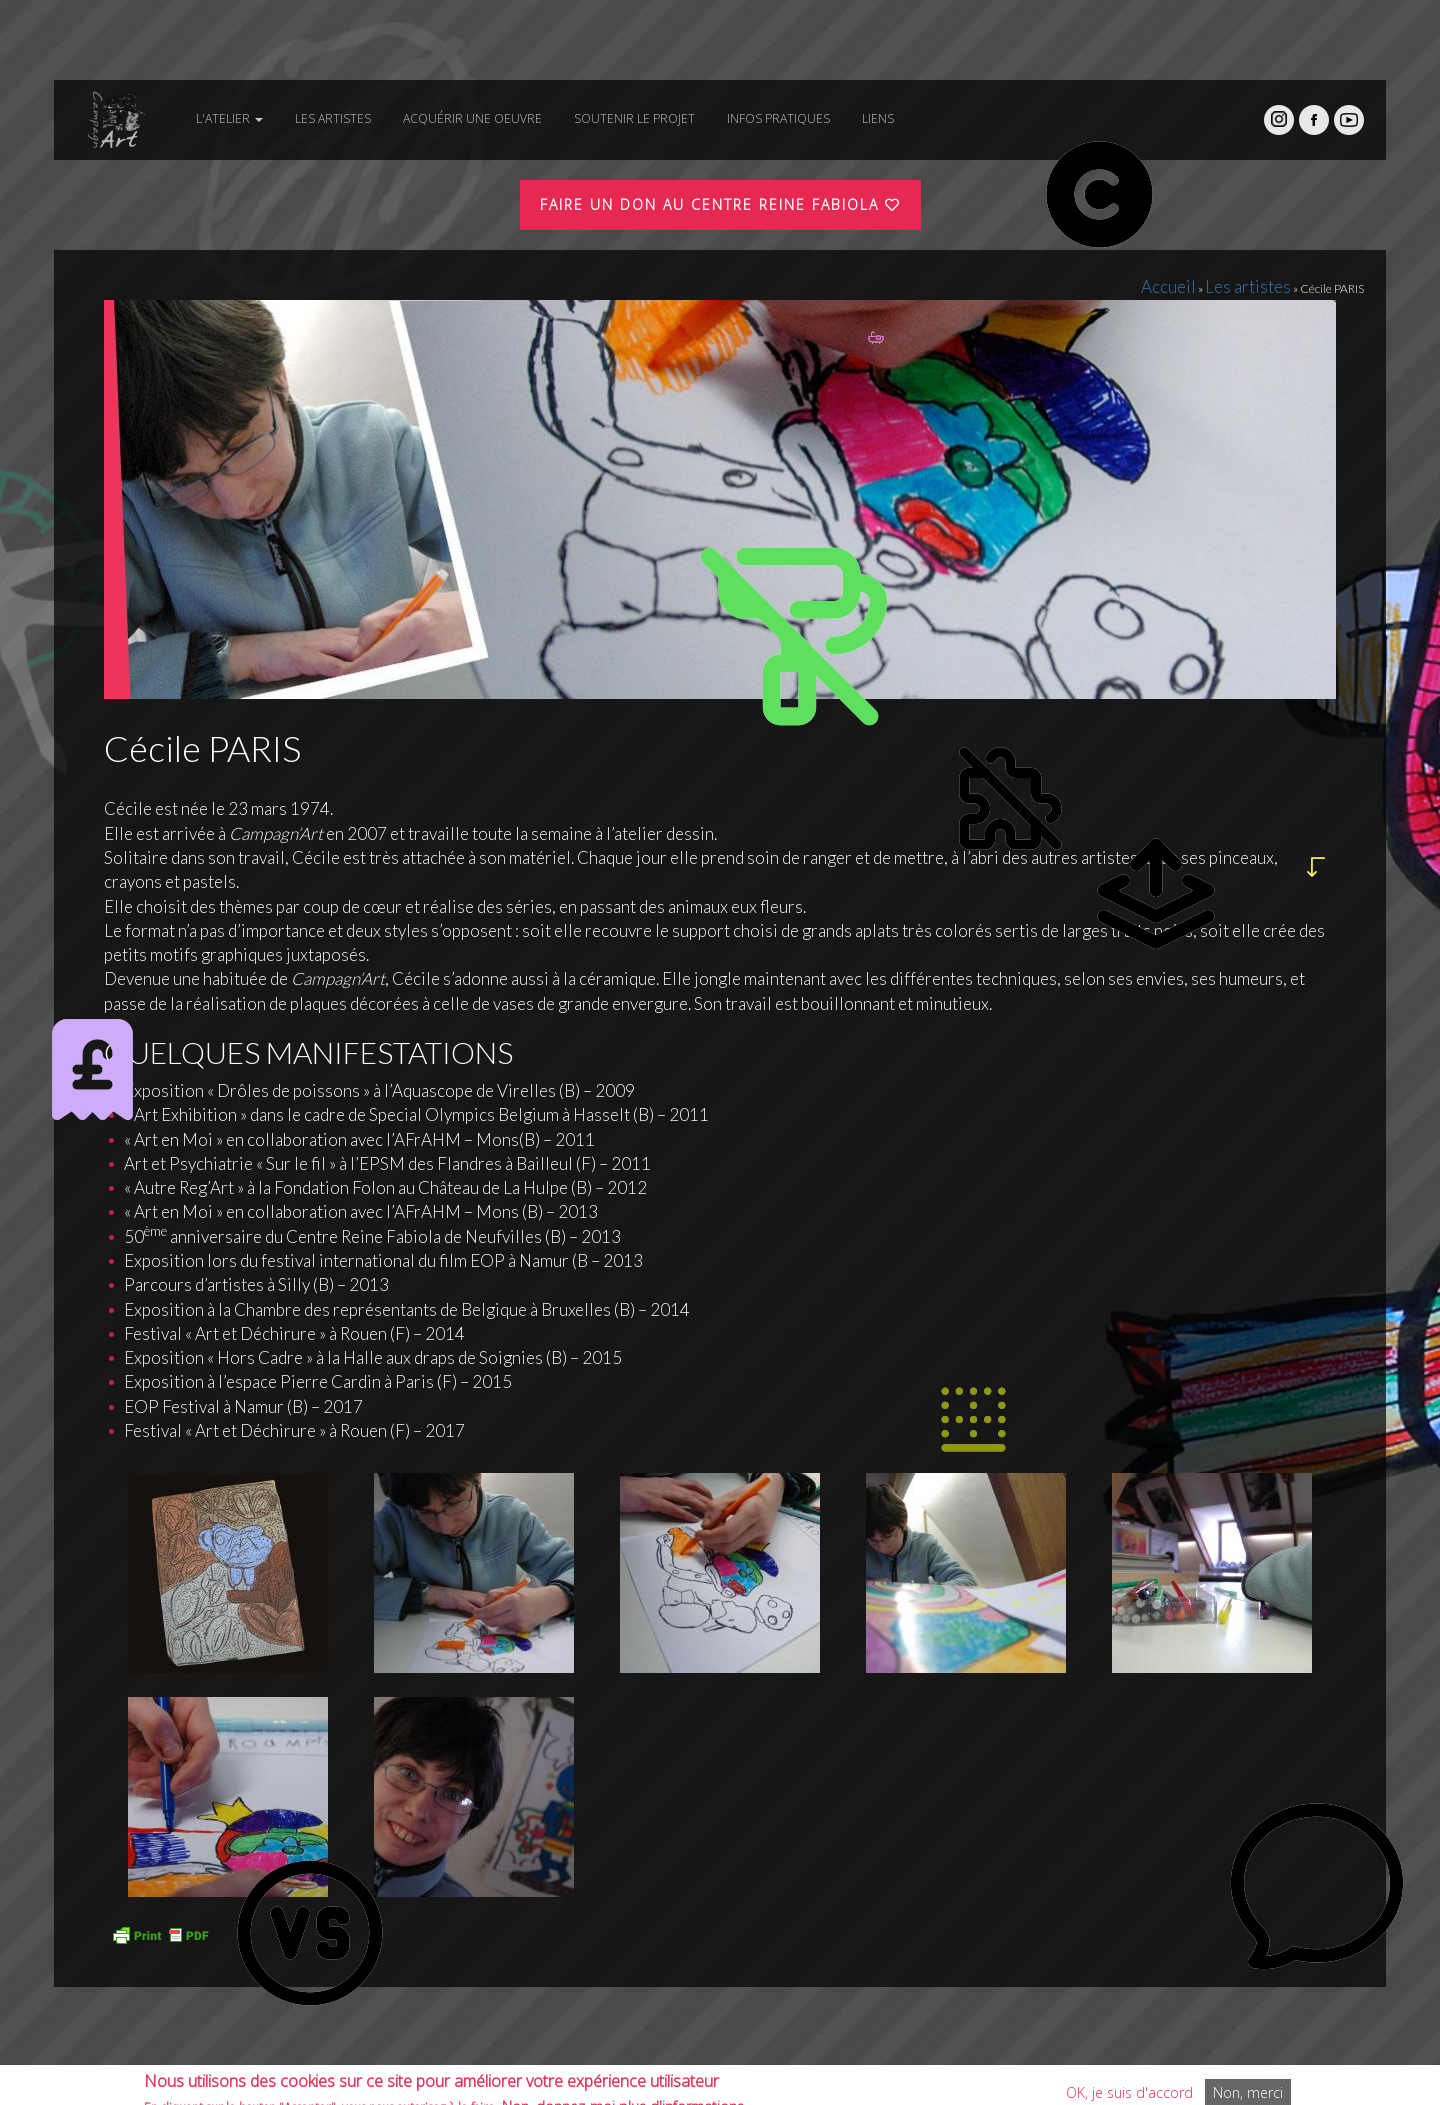  I want to click on disable or remove an extension or plugin, so click(1010, 798).